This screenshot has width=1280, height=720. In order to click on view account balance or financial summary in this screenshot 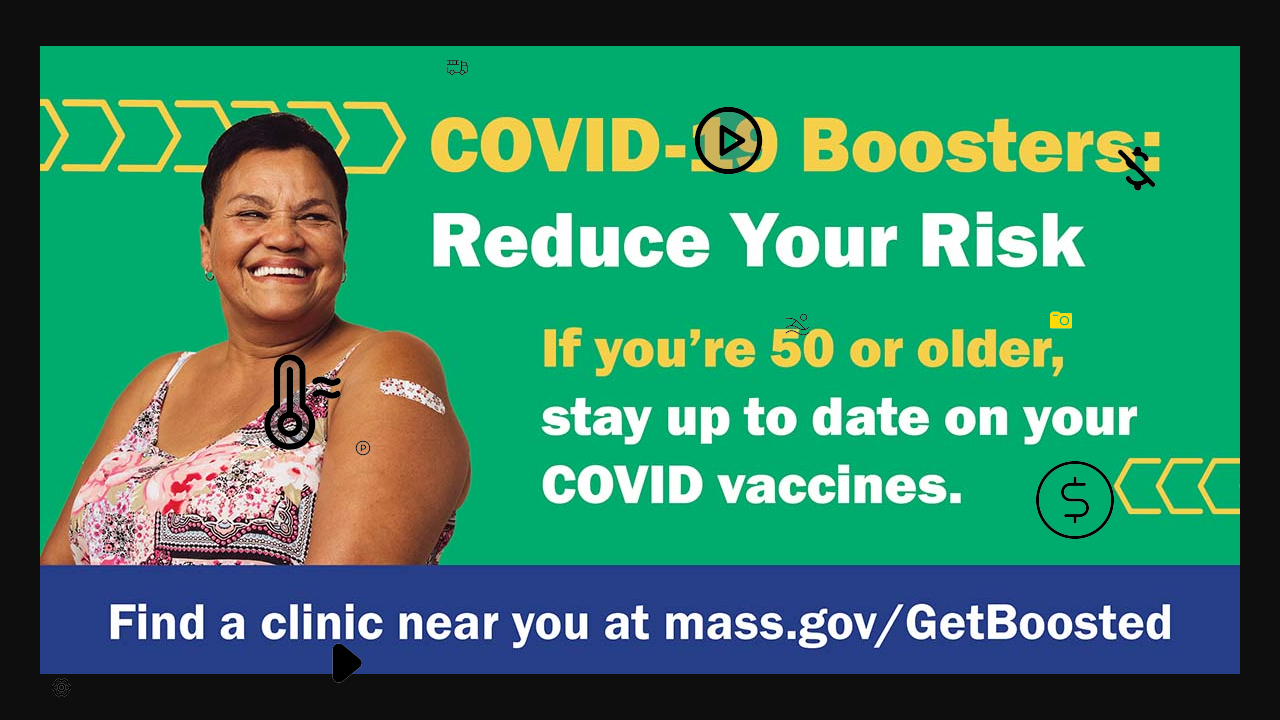, I will do `click(1075, 500)`.